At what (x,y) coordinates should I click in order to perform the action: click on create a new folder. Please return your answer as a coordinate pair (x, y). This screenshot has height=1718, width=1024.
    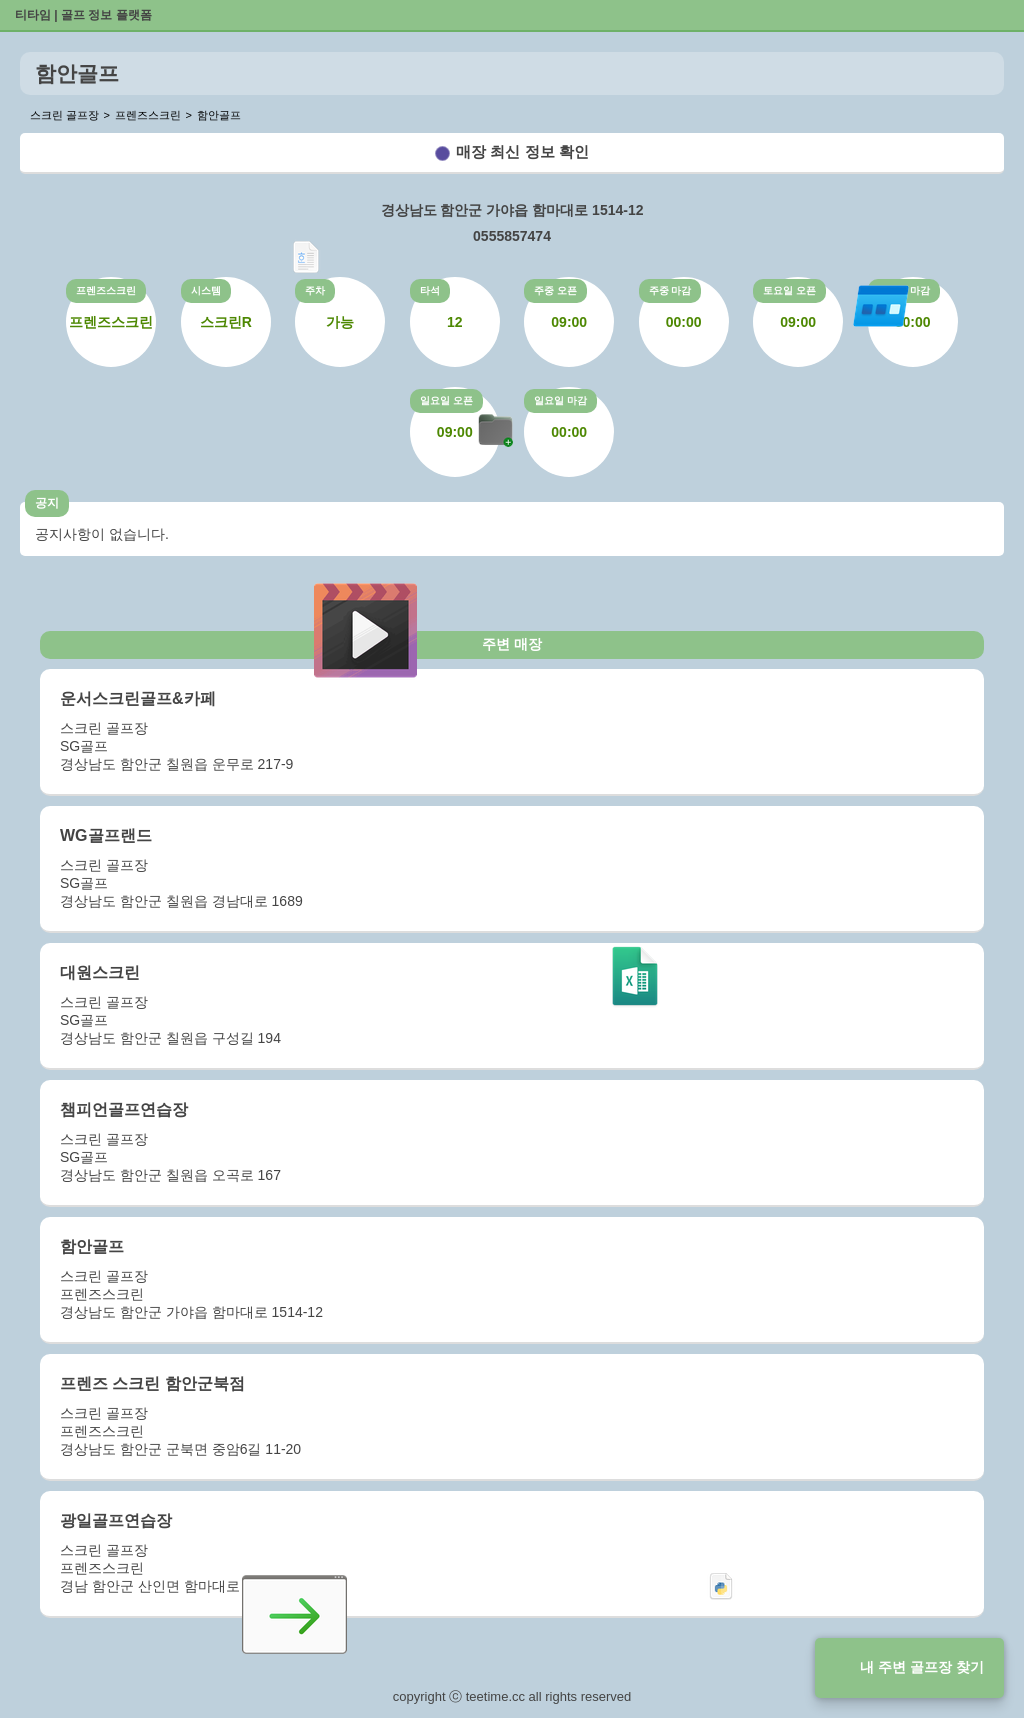
    Looking at the image, I should click on (495, 429).